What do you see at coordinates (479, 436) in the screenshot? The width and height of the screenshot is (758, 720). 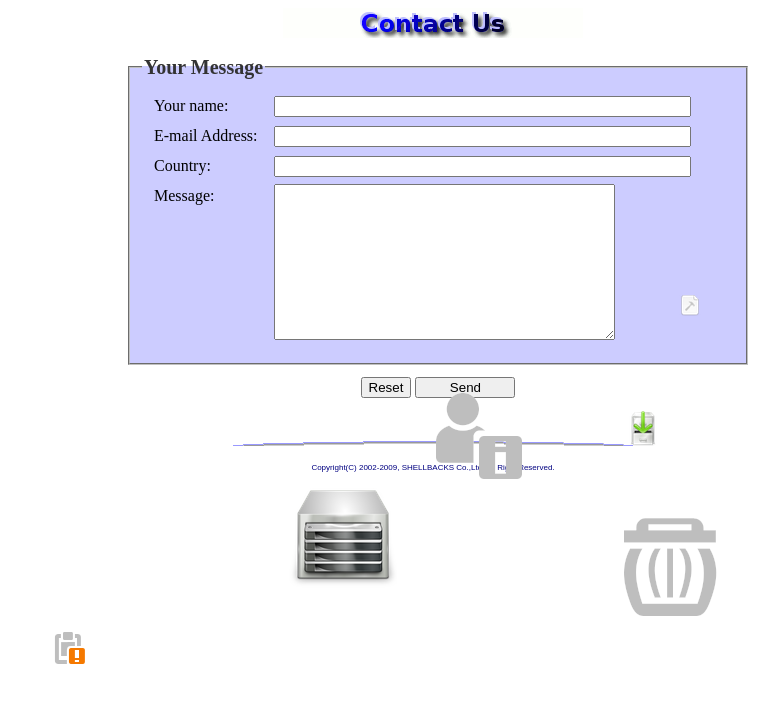 I see `view user profile information` at bounding box center [479, 436].